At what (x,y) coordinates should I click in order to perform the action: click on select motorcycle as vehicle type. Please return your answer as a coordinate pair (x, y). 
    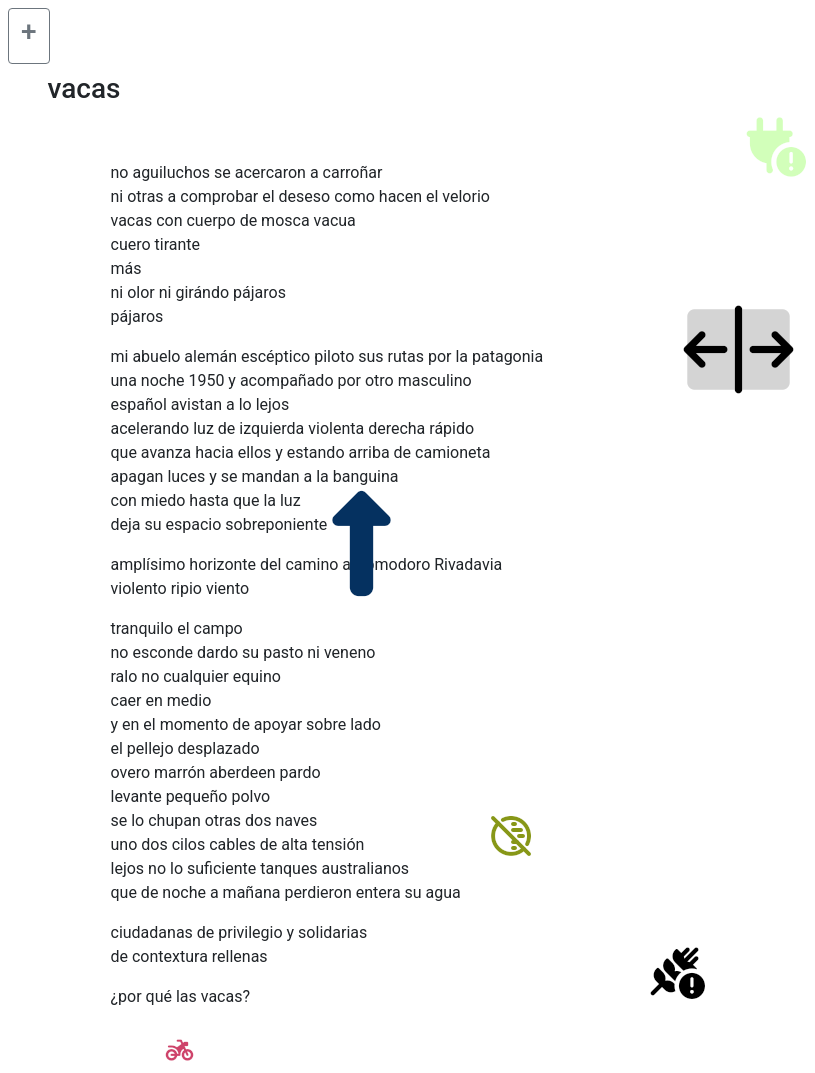
    Looking at the image, I should click on (179, 1050).